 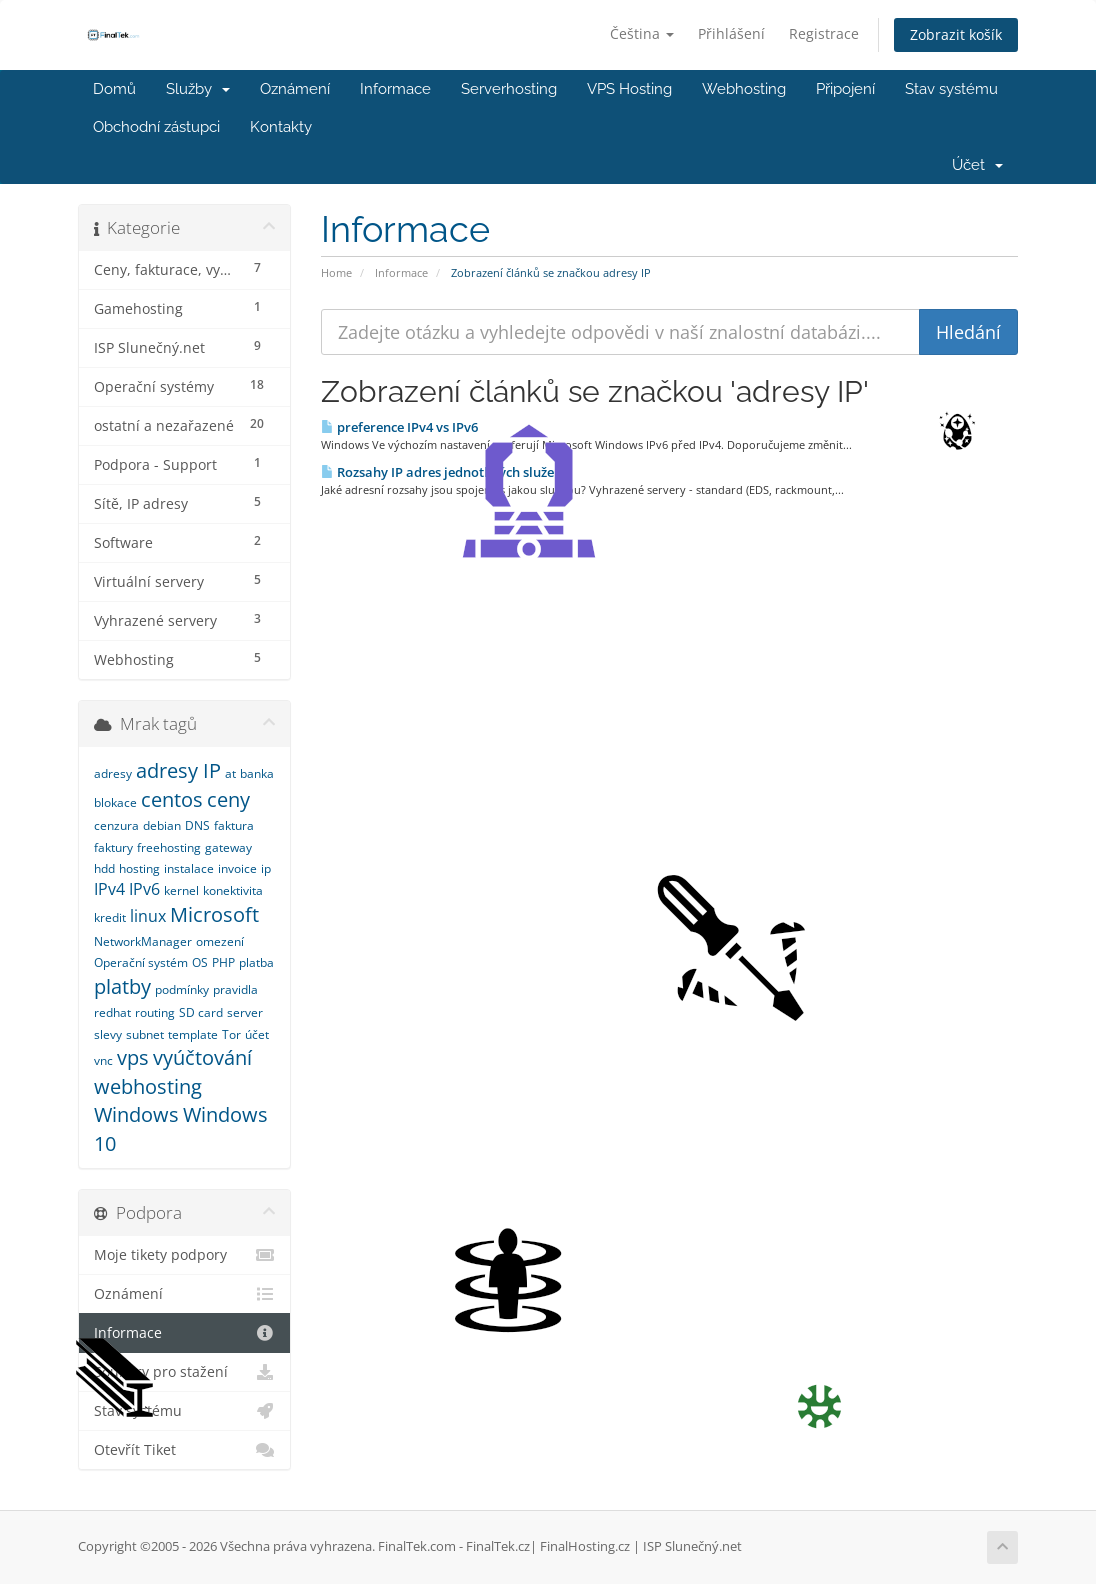 What do you see at coordinates (957, 430) in the screenshot?
I see `a cosmic or celestial themed collectible item` at bounding box center [957, 430].